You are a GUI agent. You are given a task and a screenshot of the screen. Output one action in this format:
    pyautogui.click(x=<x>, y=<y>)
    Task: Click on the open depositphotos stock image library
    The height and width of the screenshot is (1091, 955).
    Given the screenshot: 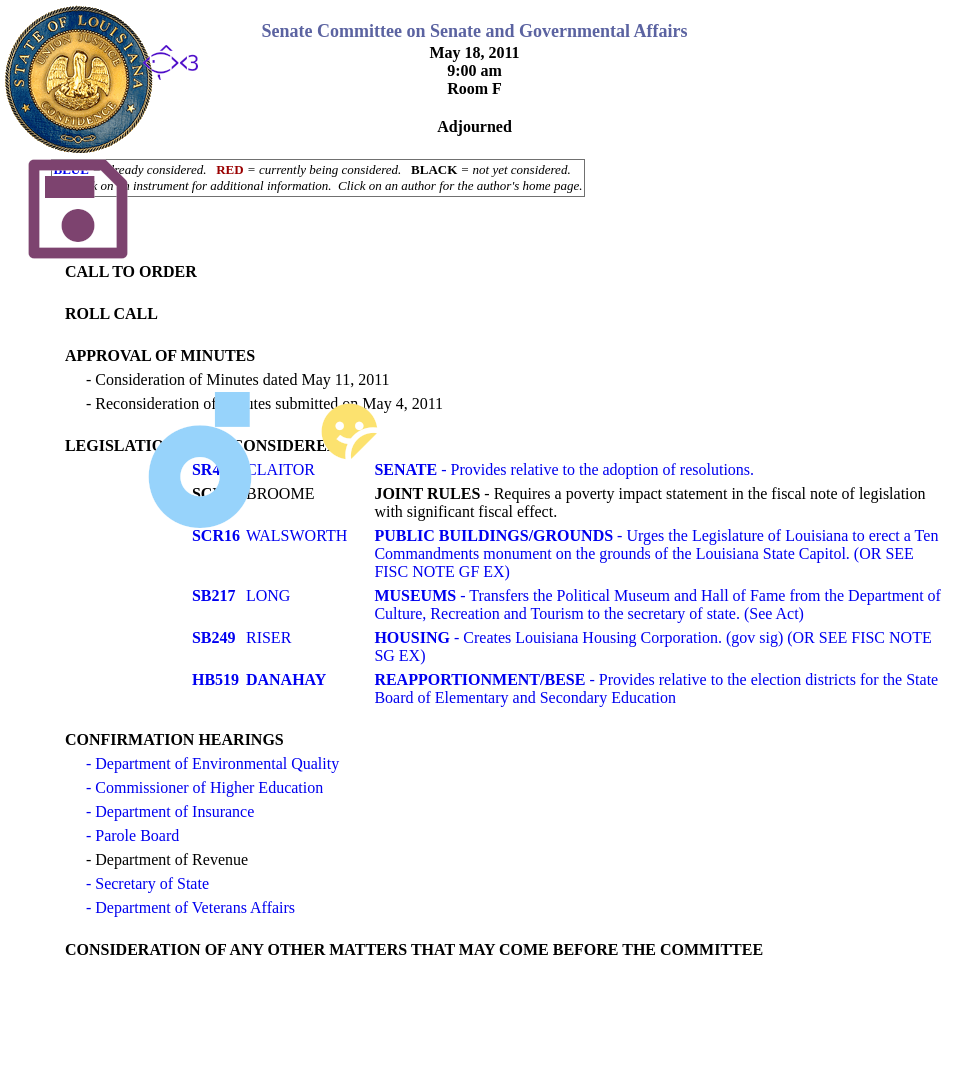 What is the action you would take?
    pyautogui.click(x=200, y=460)
    